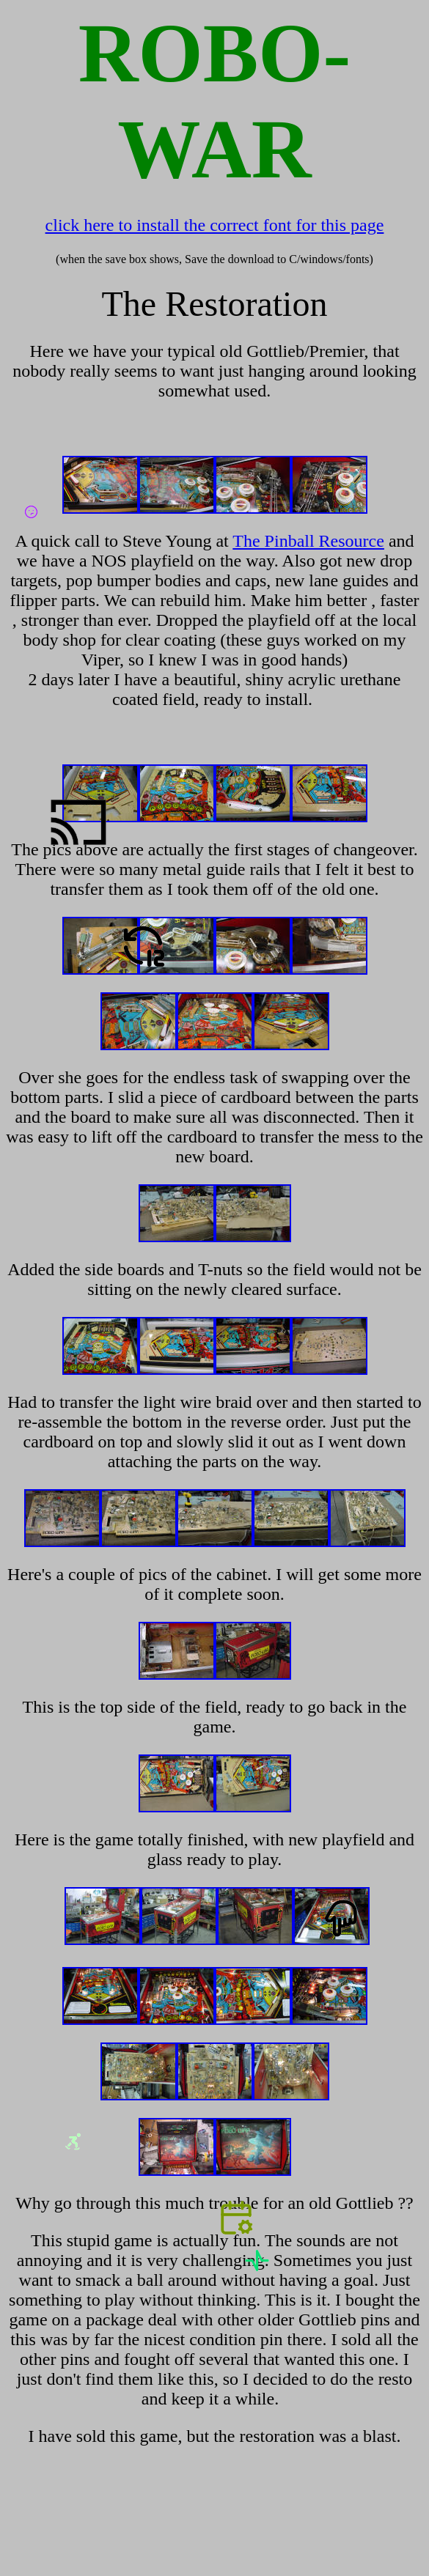 The image size is (429, 2576). I want to click on cast to a nearby device, so click(78, 822).